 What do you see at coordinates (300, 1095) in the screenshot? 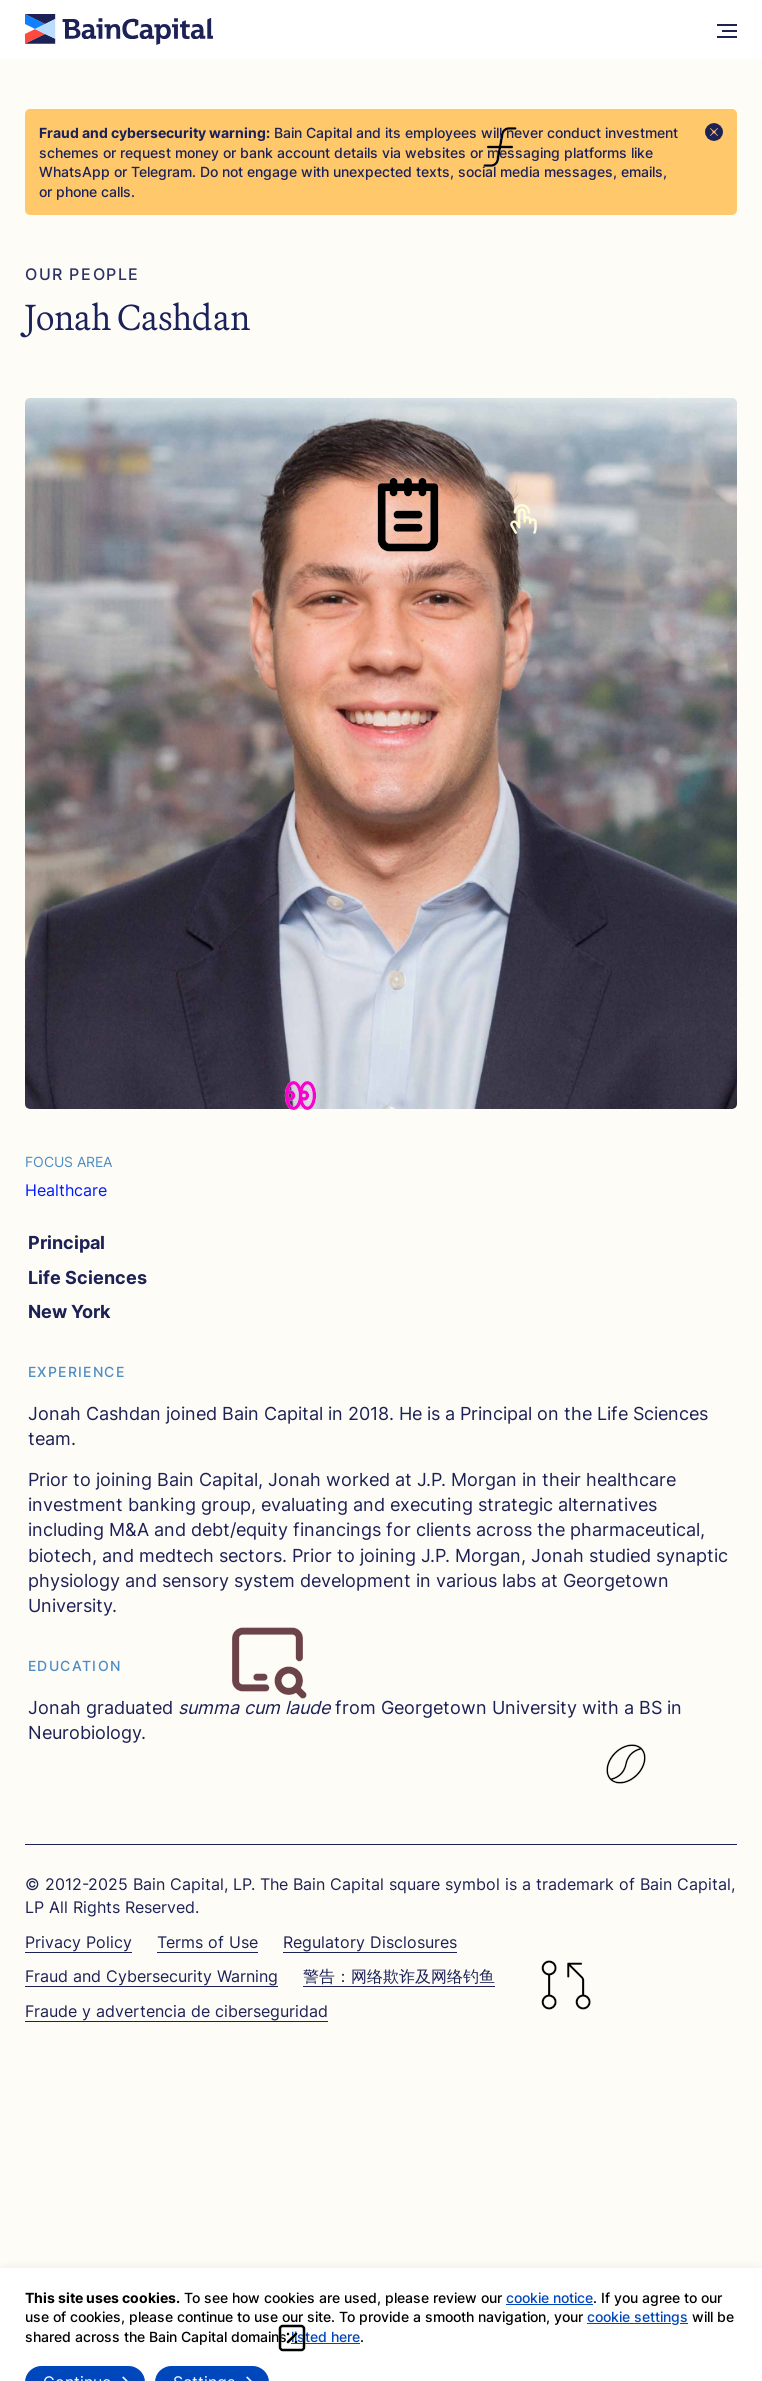
I see `mark content as viewed or seen` at bounding box center [300, 1095].